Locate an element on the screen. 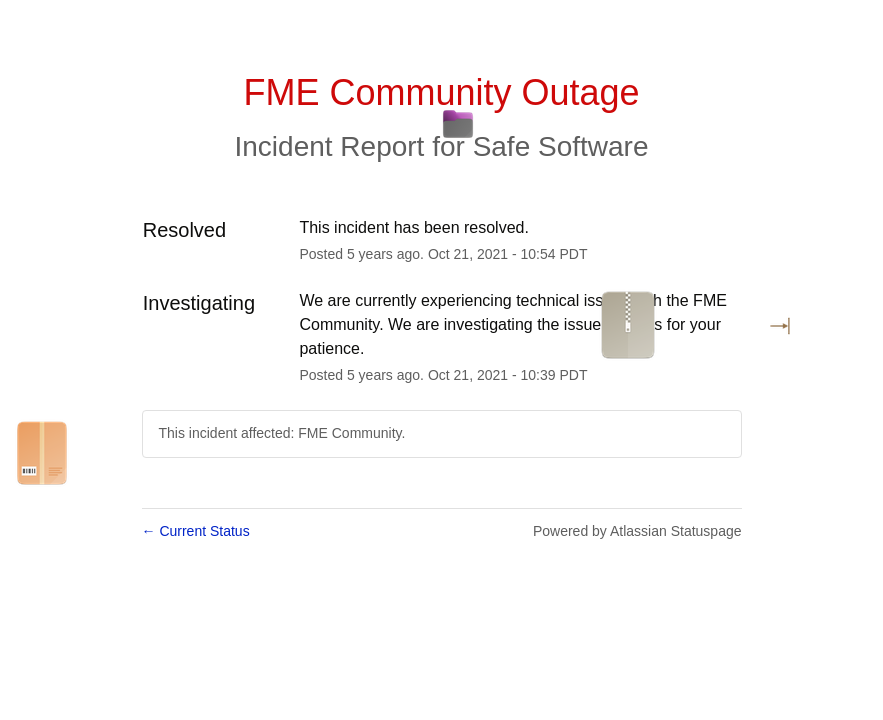  go to the last item or page is located at coordinates (780, 326).